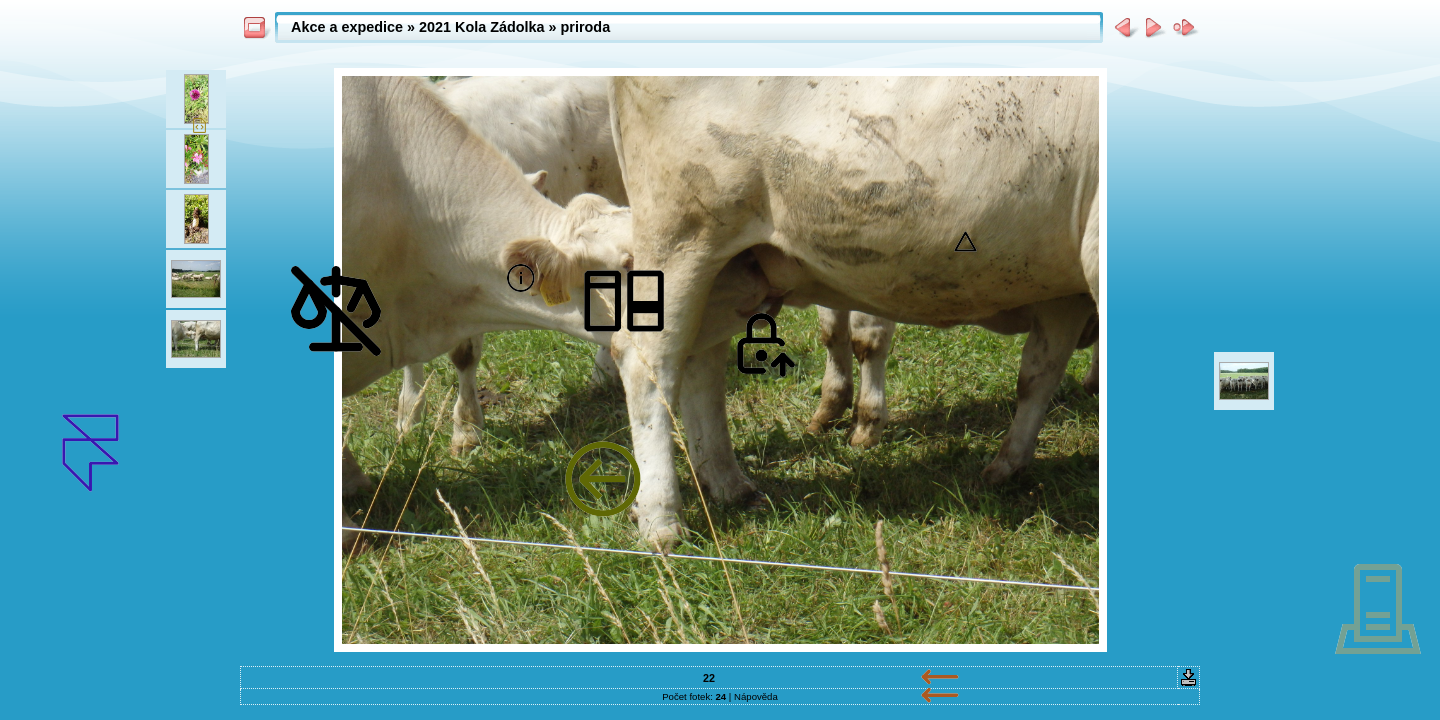  What do you see at coordinates (1378, 606) in the screenshot?
I see `view server environment settings` at bounding box center [1378, 606].